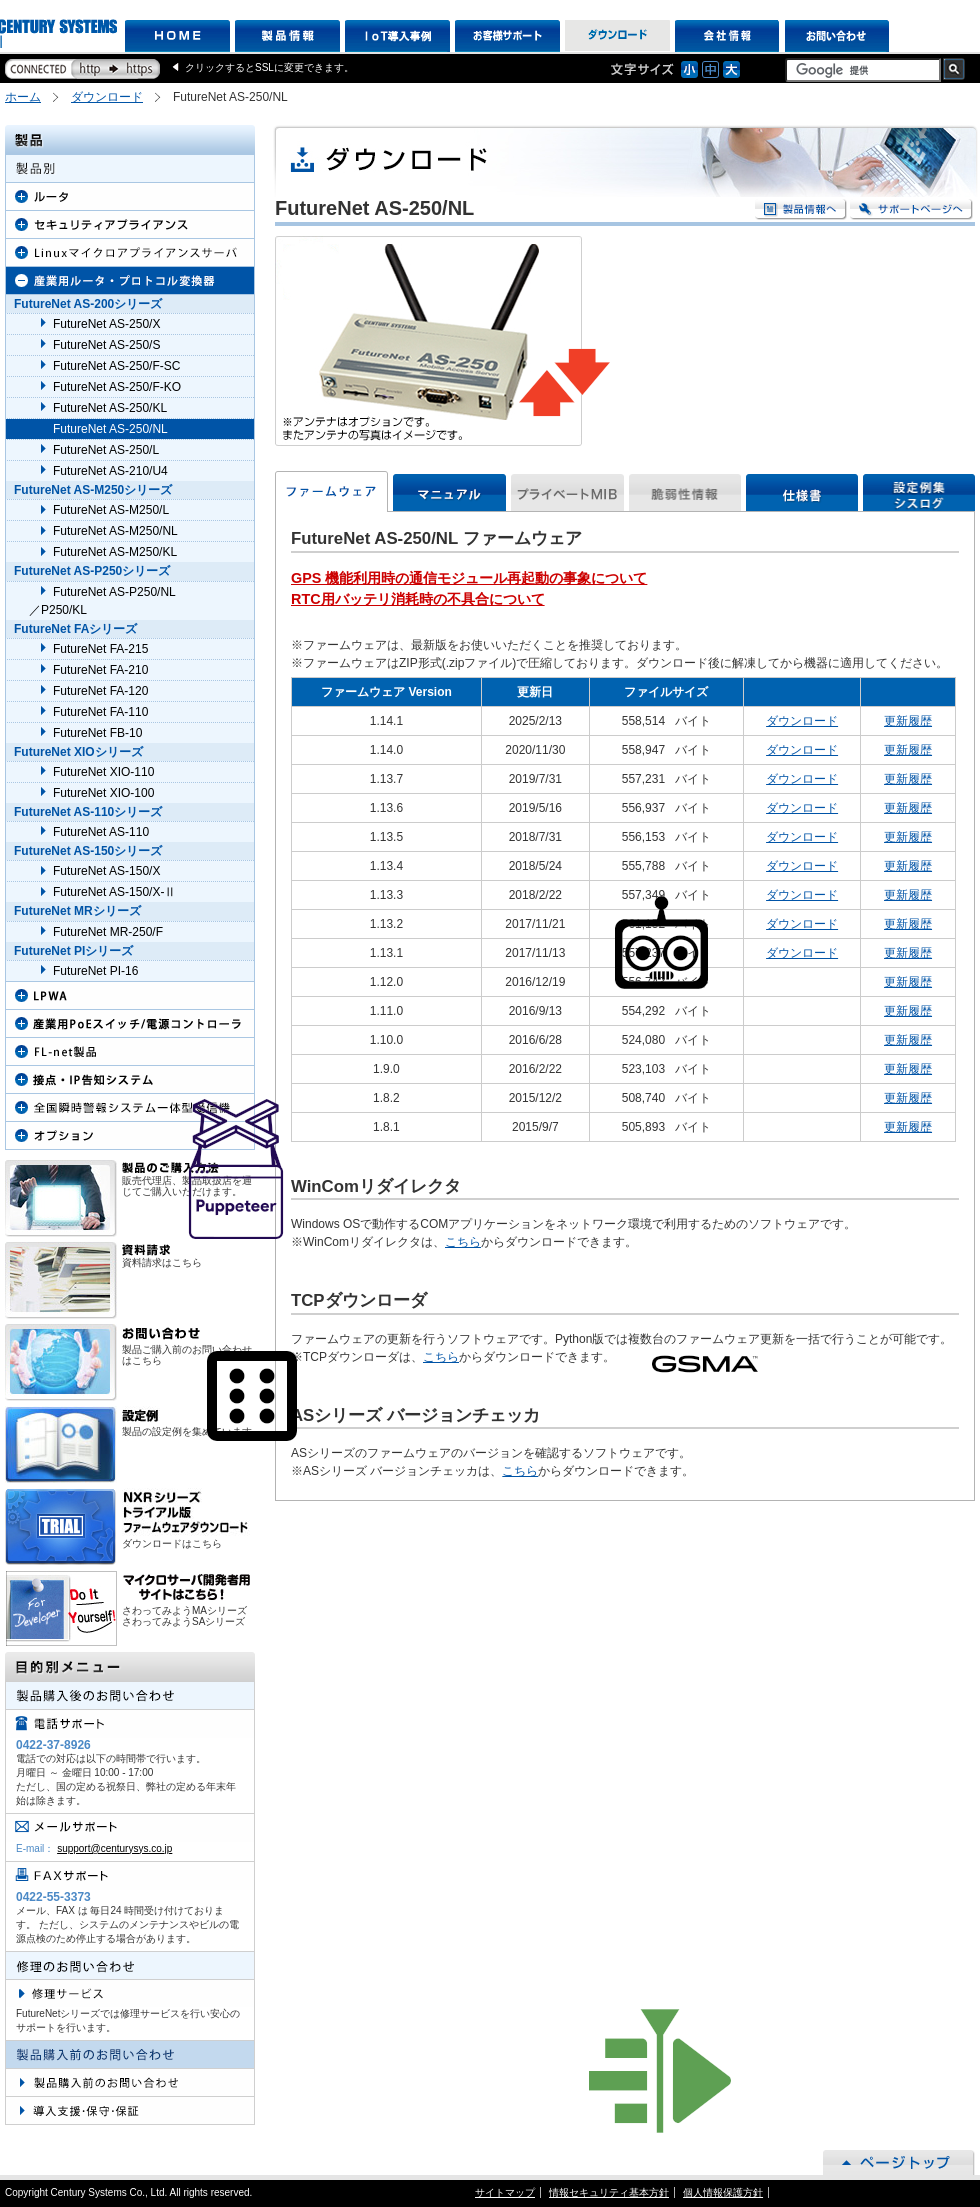  What do you see at coordinates (705, 1364) in the screenshot?
I see `GSMA organization logo` at bounding box center [705, 1364].